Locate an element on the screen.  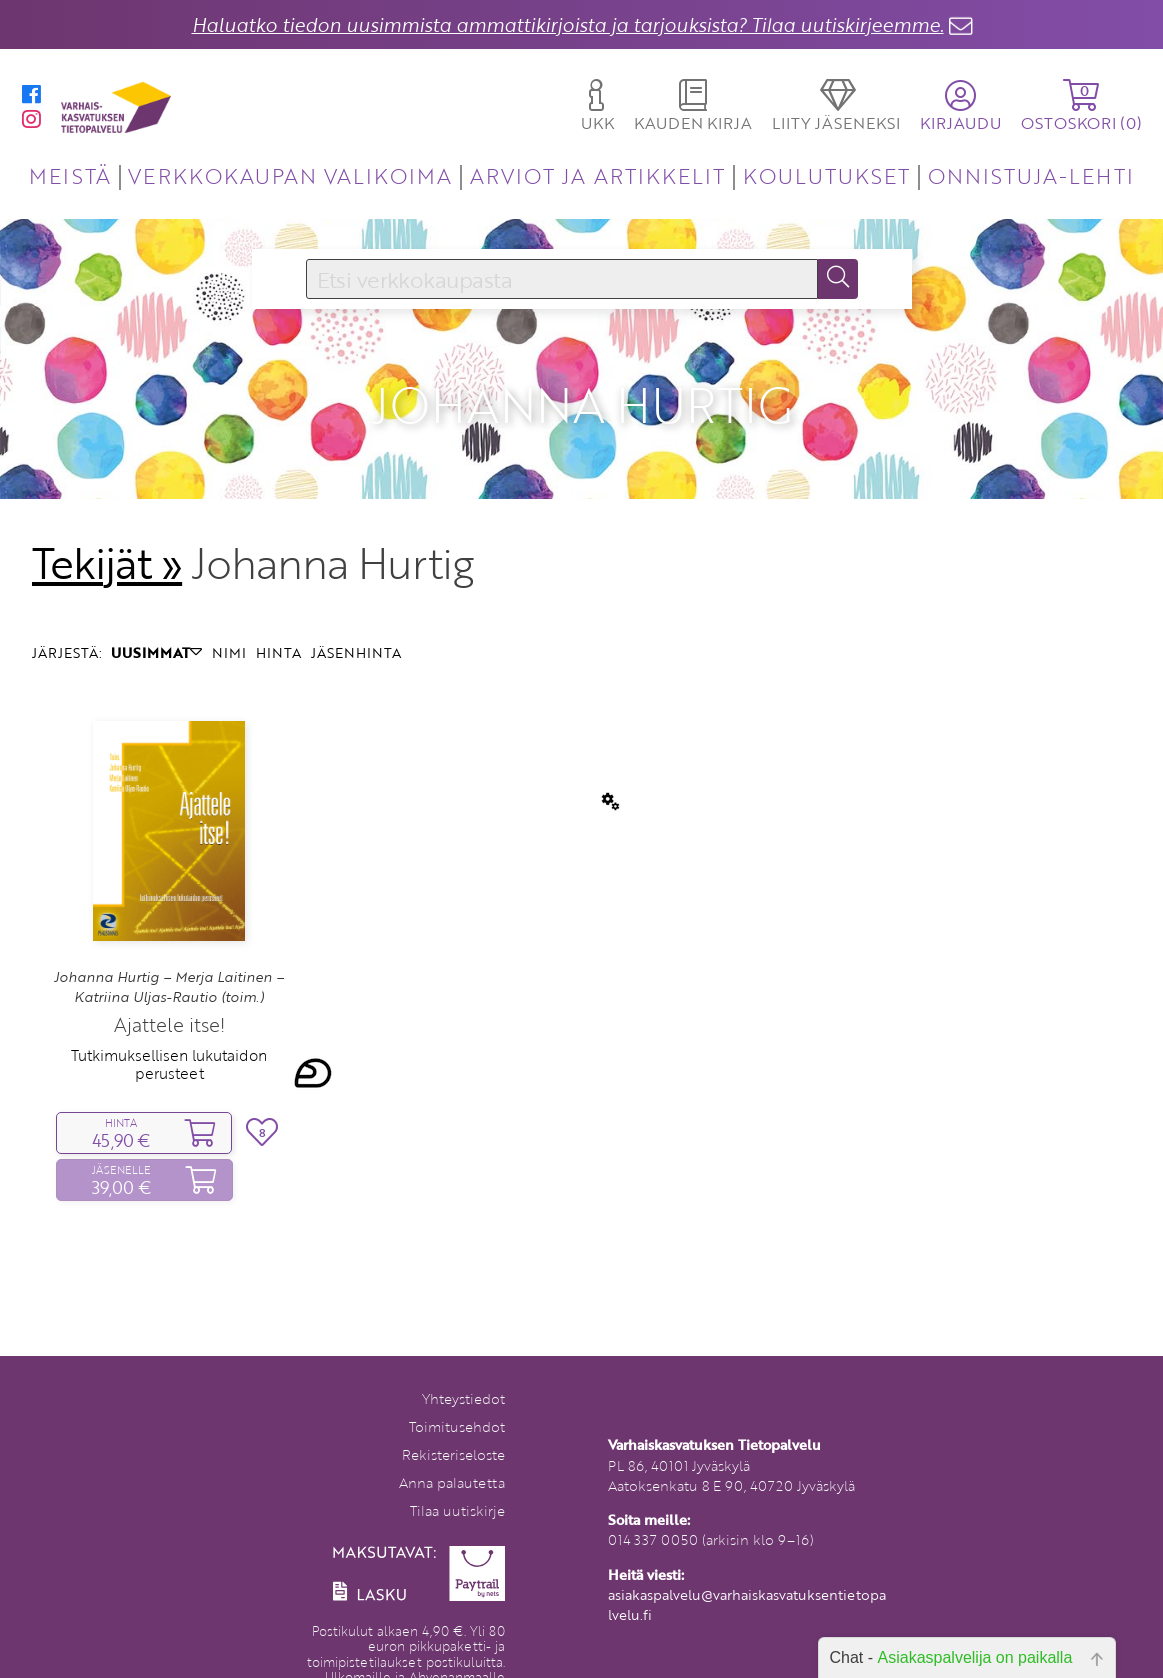
access motorsports or racing content is located at coordinates (313, 1073).